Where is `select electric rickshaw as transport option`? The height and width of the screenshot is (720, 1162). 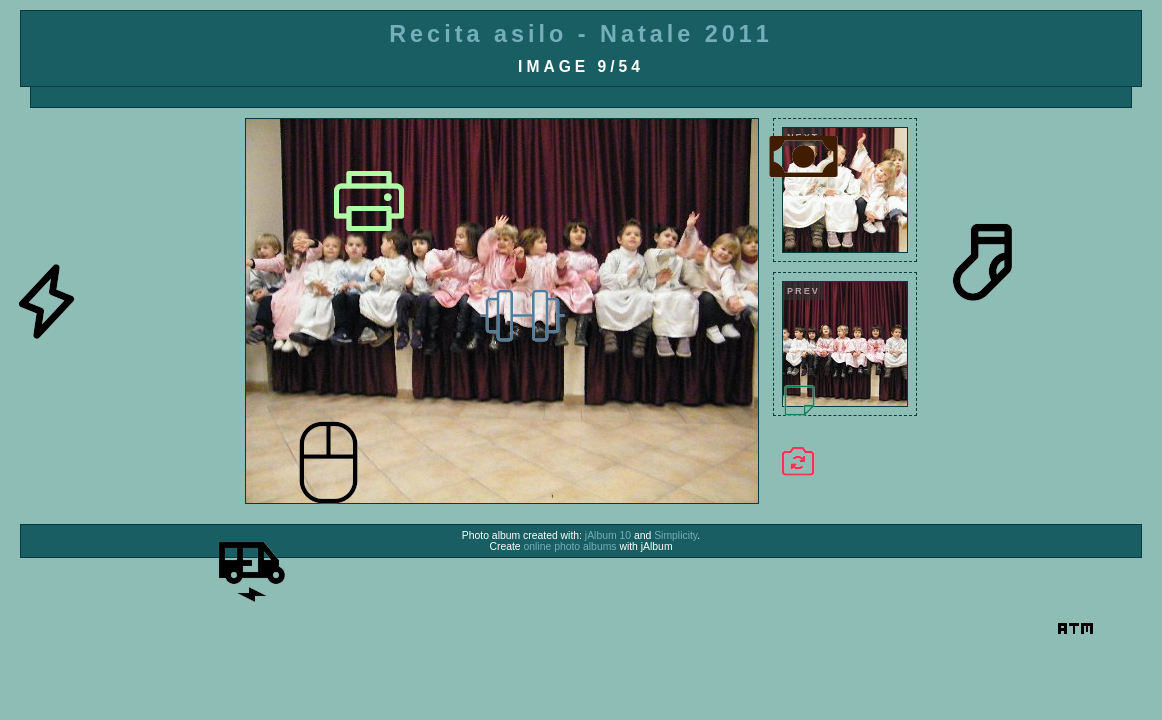
select electric rickshaw as transport option is located at coordinates (252, 569).